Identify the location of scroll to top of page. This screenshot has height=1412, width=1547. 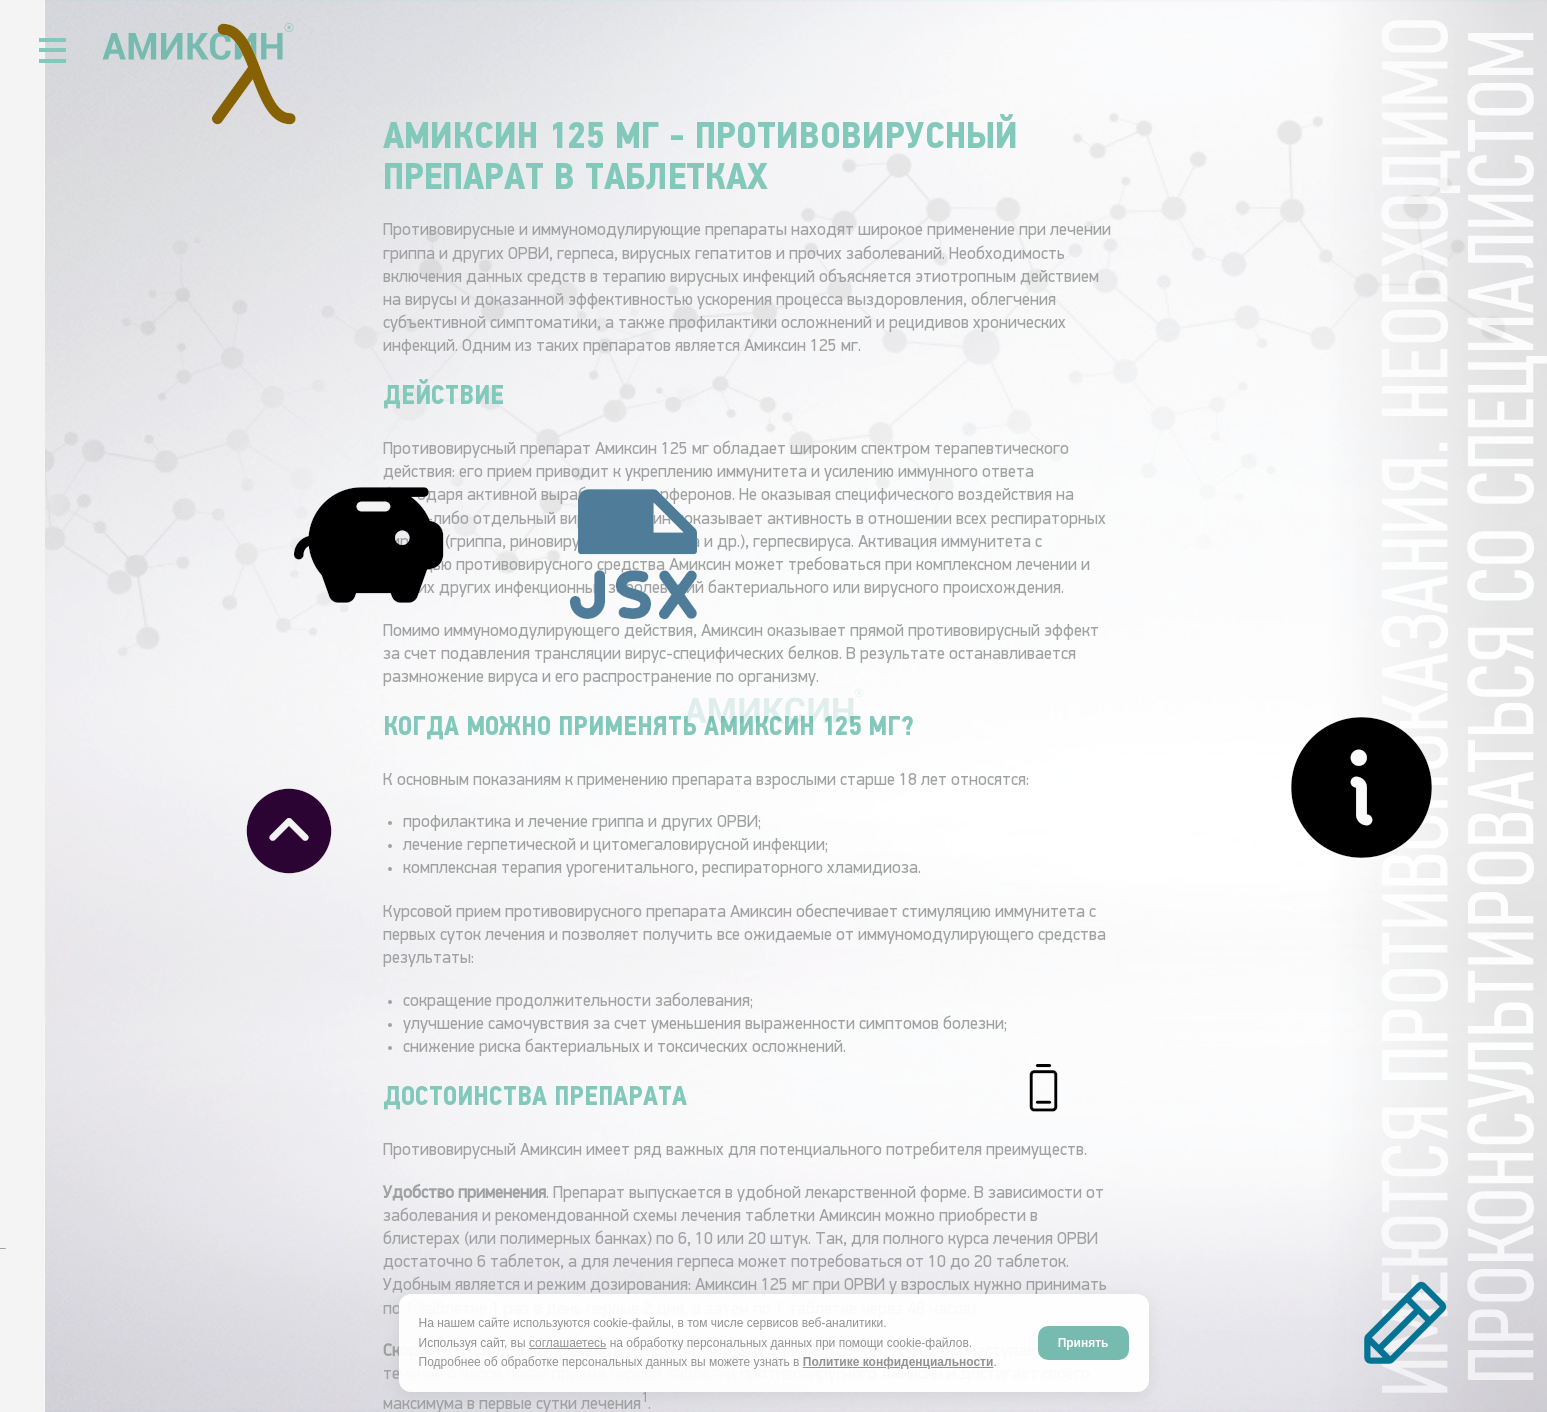
(289, 831).